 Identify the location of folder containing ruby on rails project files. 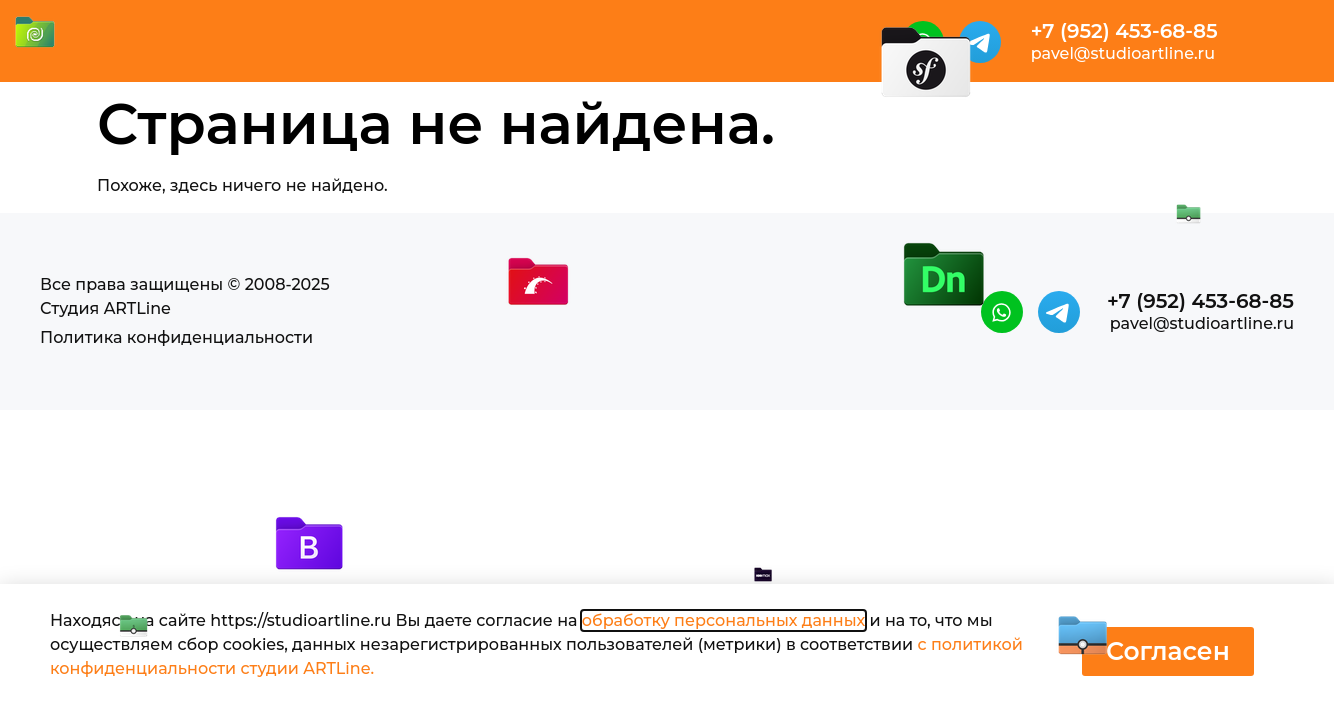
(538, 283).